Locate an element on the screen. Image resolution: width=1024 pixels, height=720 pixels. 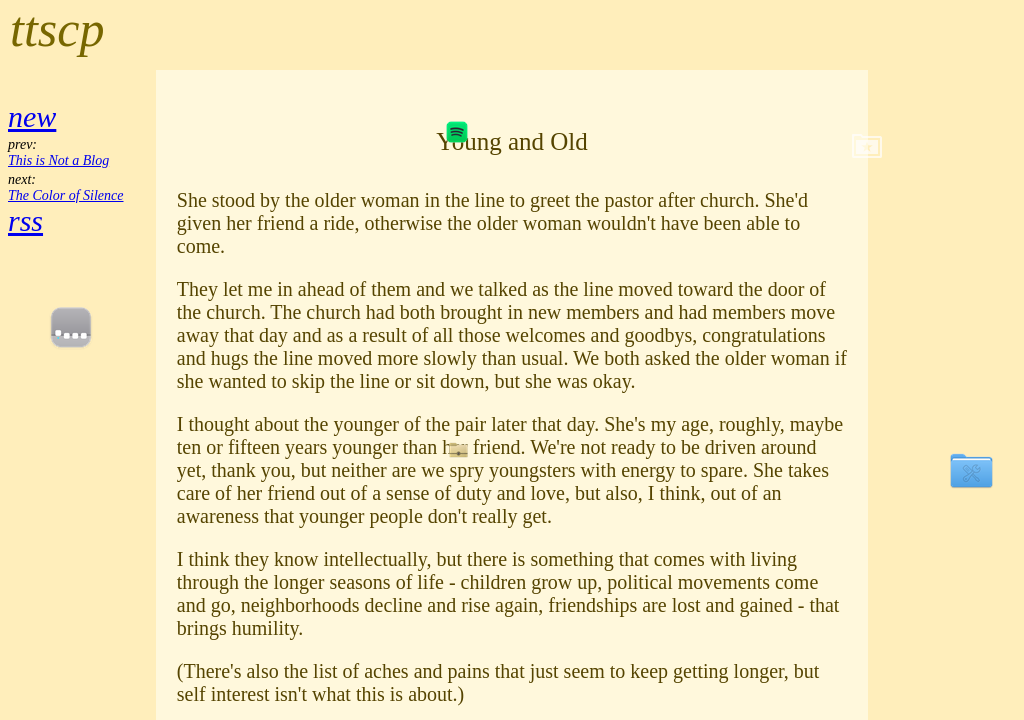
open the utilities folder is located at coordinates (971, 470).